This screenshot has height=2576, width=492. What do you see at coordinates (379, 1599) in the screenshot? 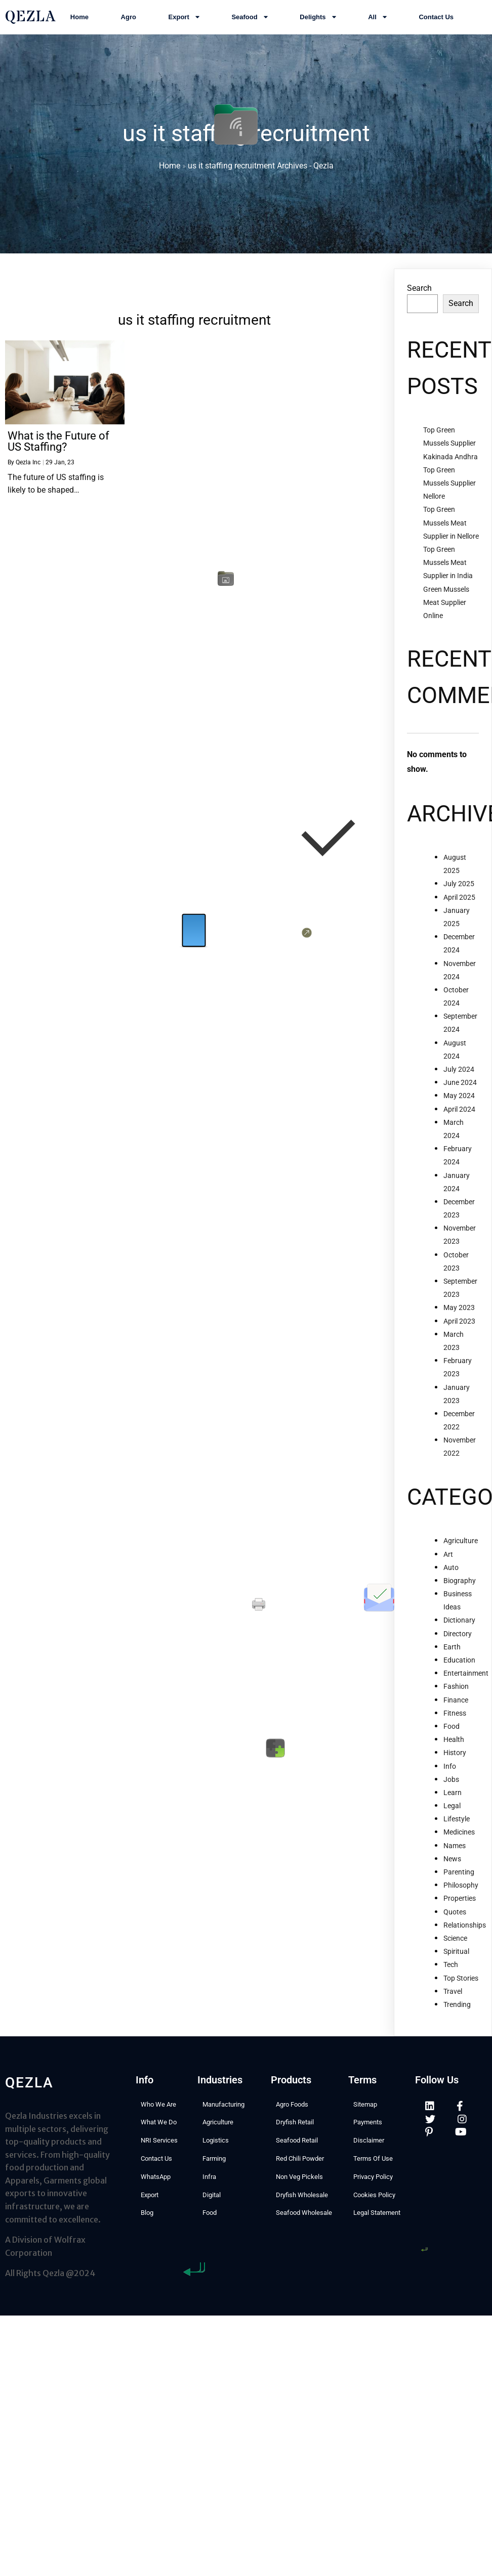
I see `mark email as not junk or spam` at bounding box center [379, 1599].